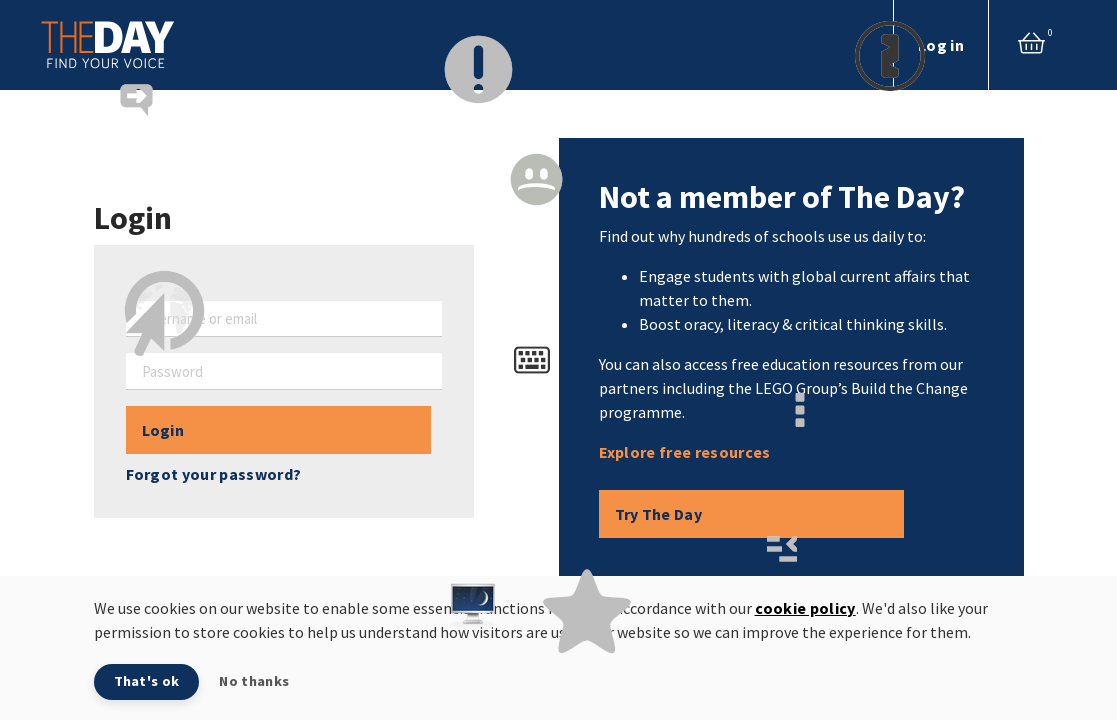 This screenshot has height=720, width=1117. I want to click on indicates an error or unsuccessful action, so click(536, 179).